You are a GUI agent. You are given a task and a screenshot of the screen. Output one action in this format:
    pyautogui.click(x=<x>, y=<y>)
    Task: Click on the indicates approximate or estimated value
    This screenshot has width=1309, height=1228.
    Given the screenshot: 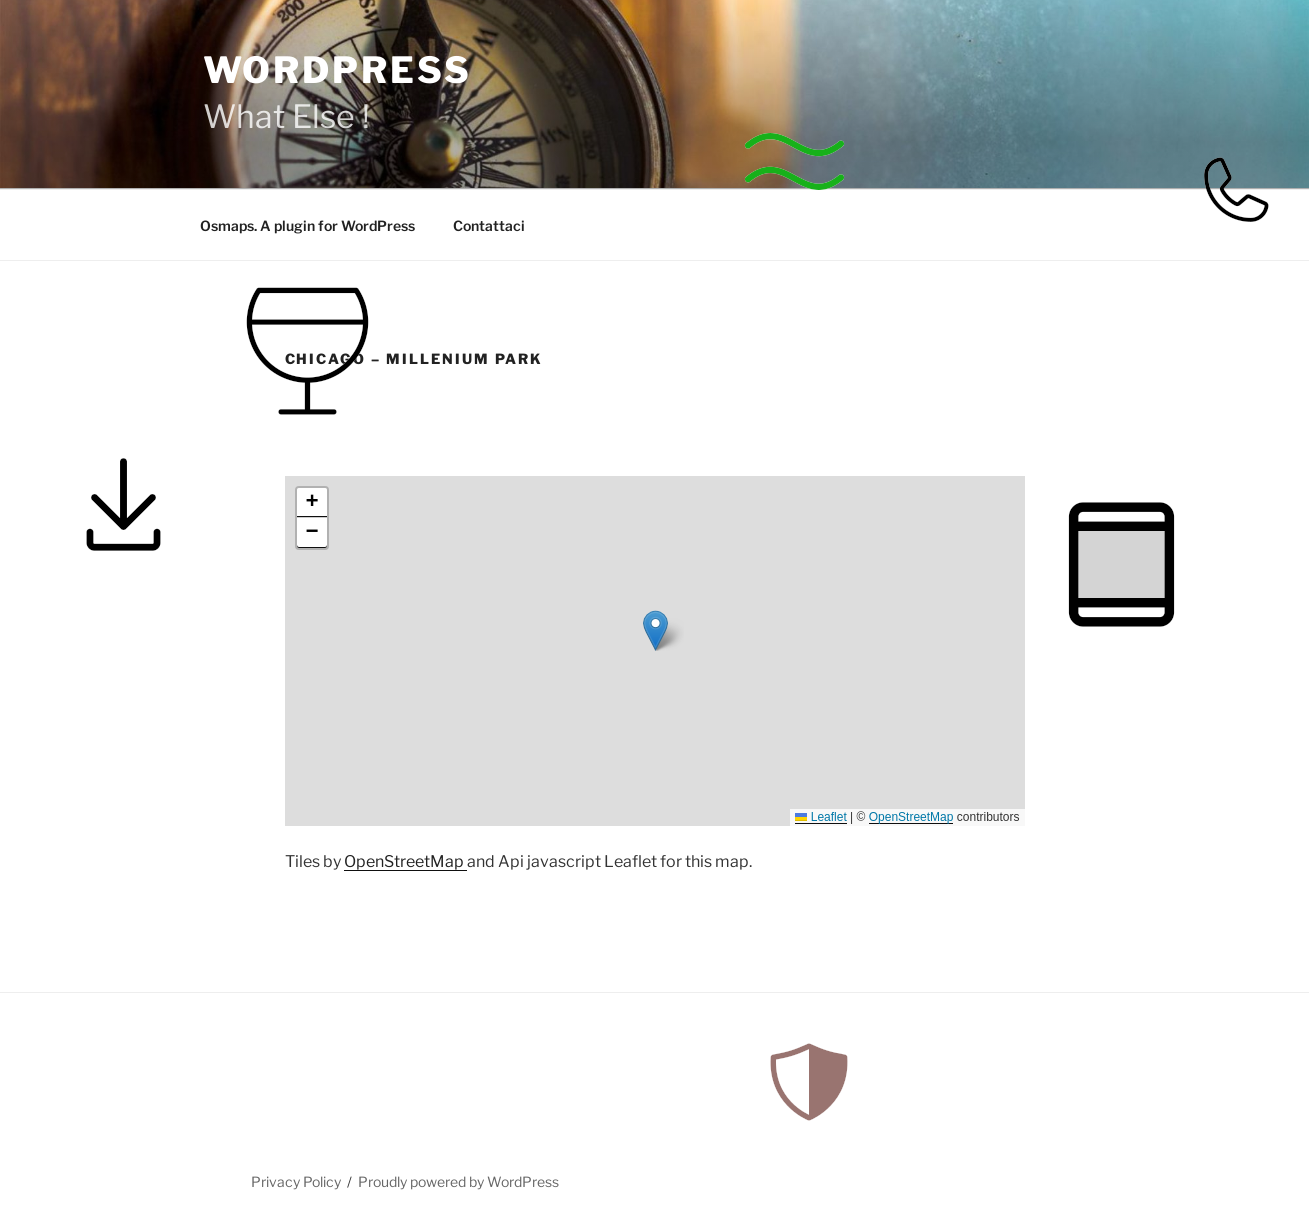 What is the action you would take?
    pyautogui.click(x=794, y=161)
    